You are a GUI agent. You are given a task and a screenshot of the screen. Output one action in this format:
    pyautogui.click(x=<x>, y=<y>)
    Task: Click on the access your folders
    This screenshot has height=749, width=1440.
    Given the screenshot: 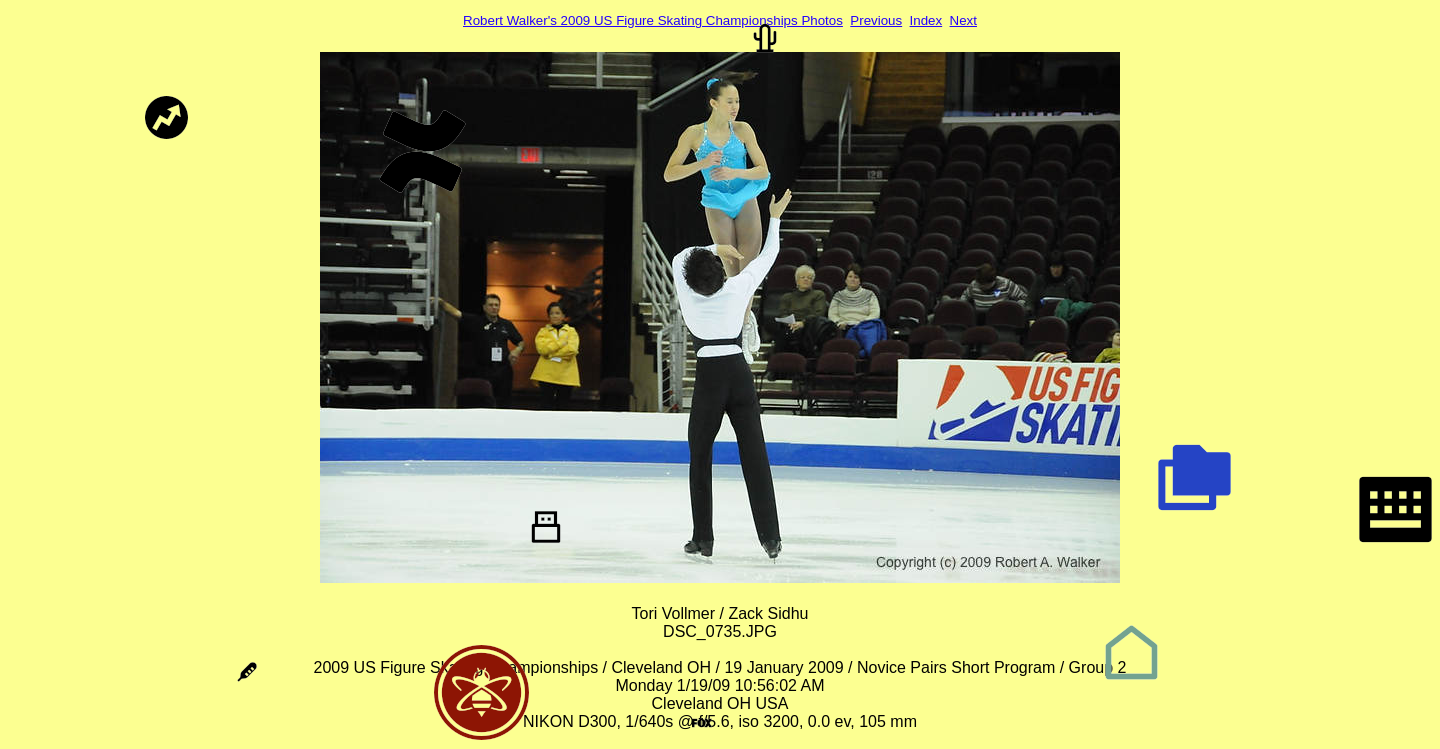 What is the action you would take?
    pyautogui.click(x=1194, y=477)
    